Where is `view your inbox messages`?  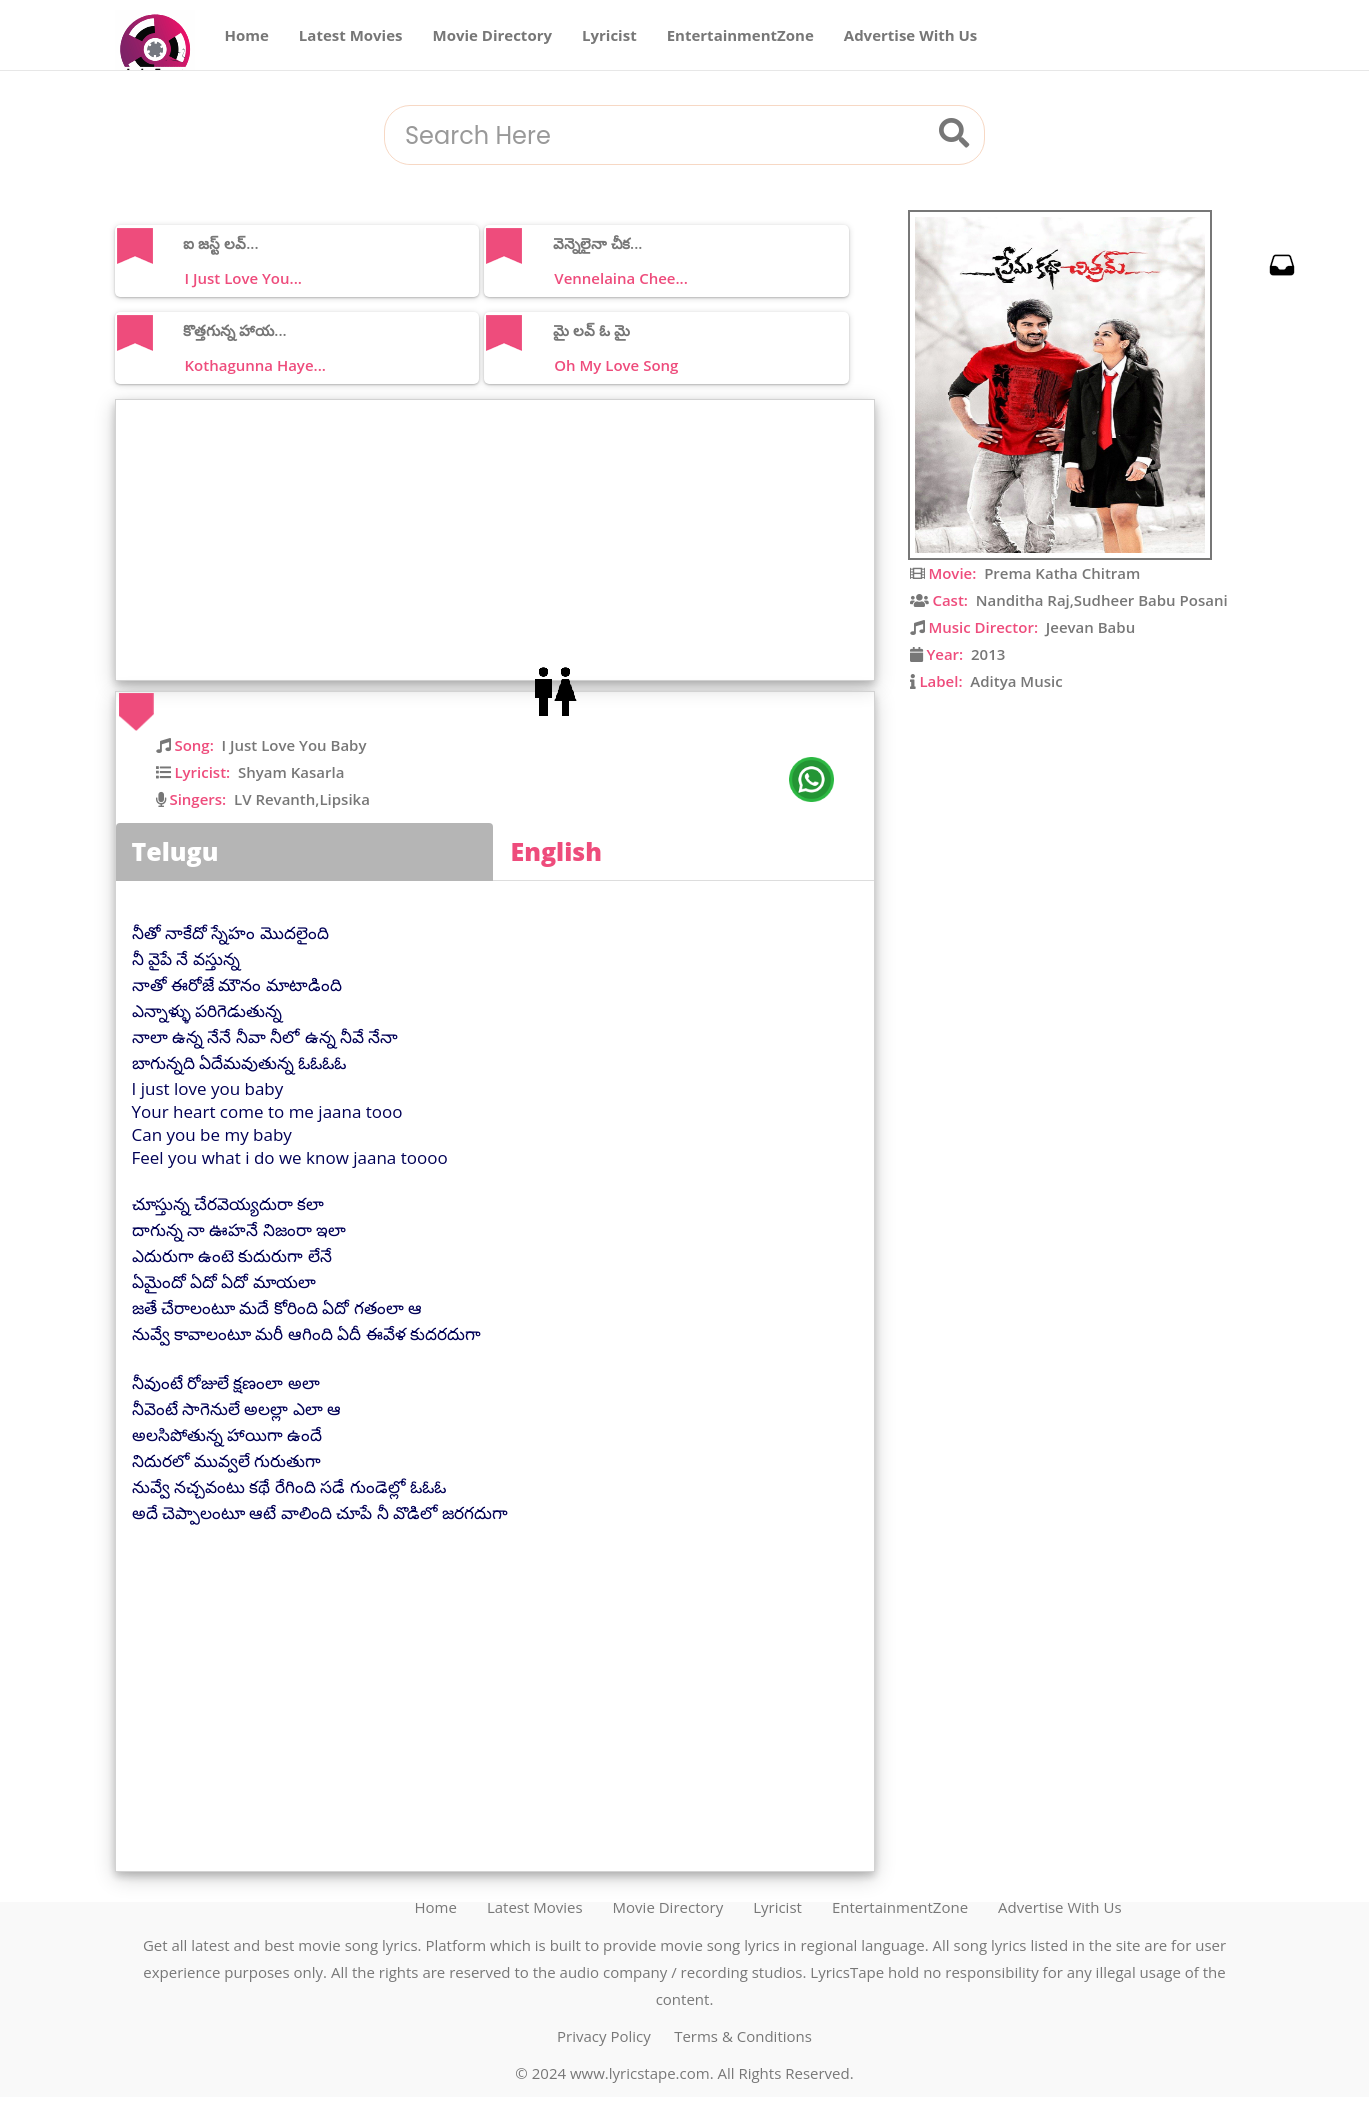
view your inbox messages is located at coordinates (1282, 265).